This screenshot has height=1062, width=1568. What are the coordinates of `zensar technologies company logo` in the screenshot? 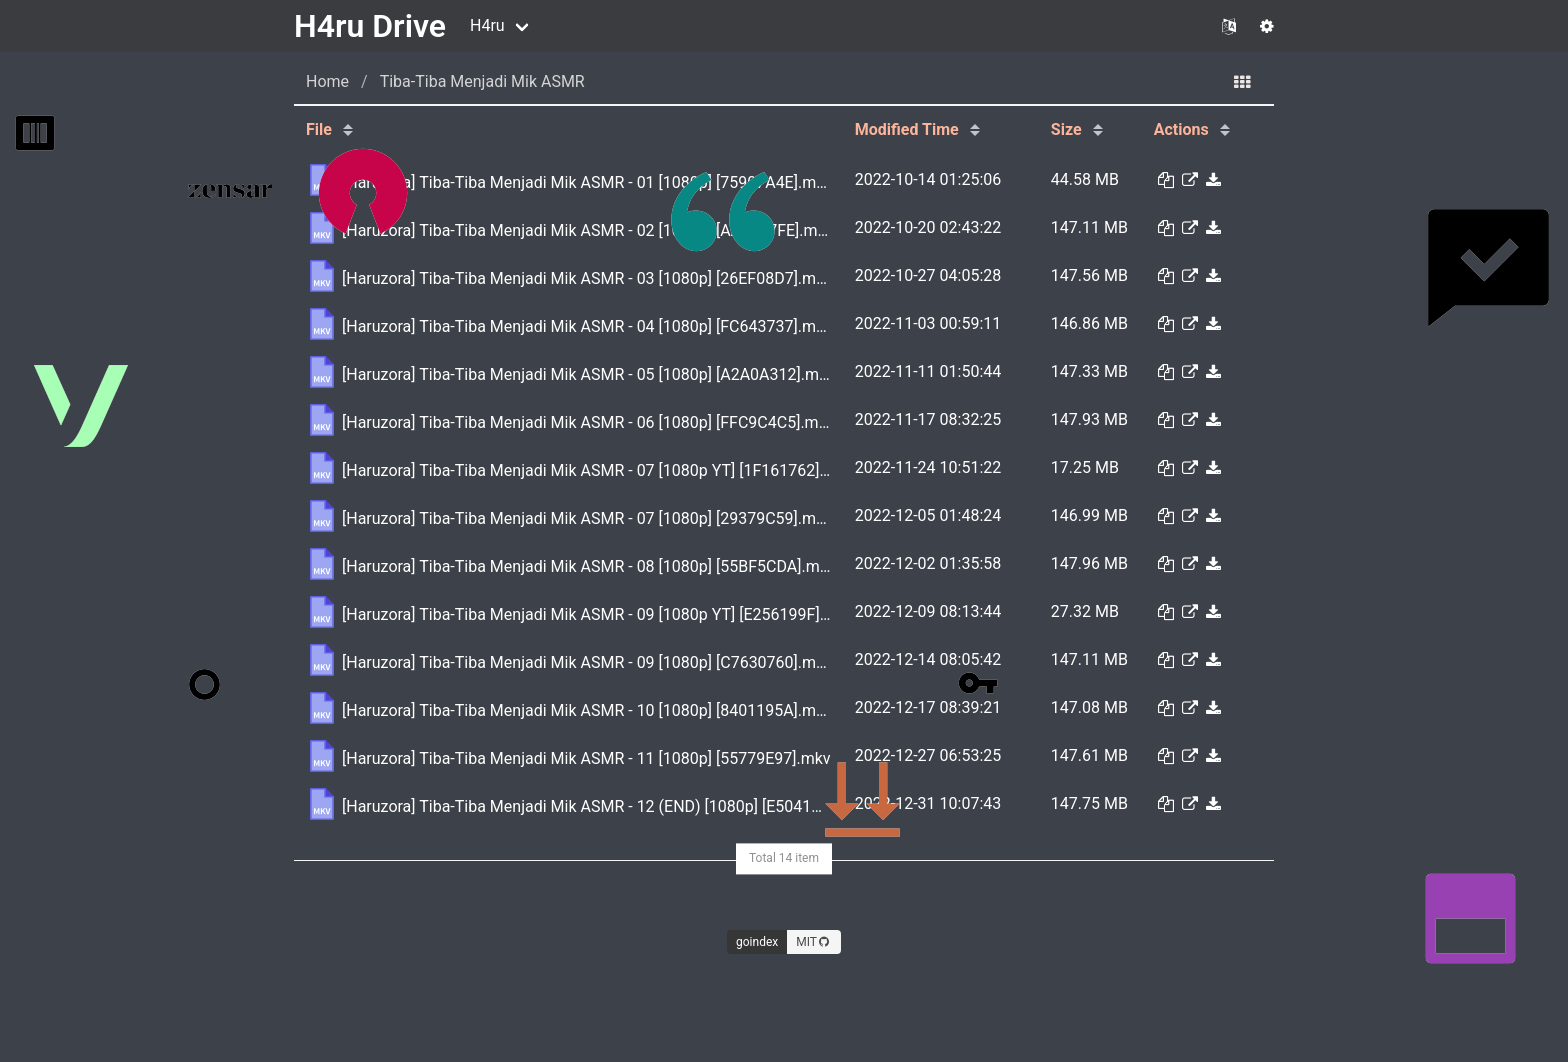 It's located at (230, 191).